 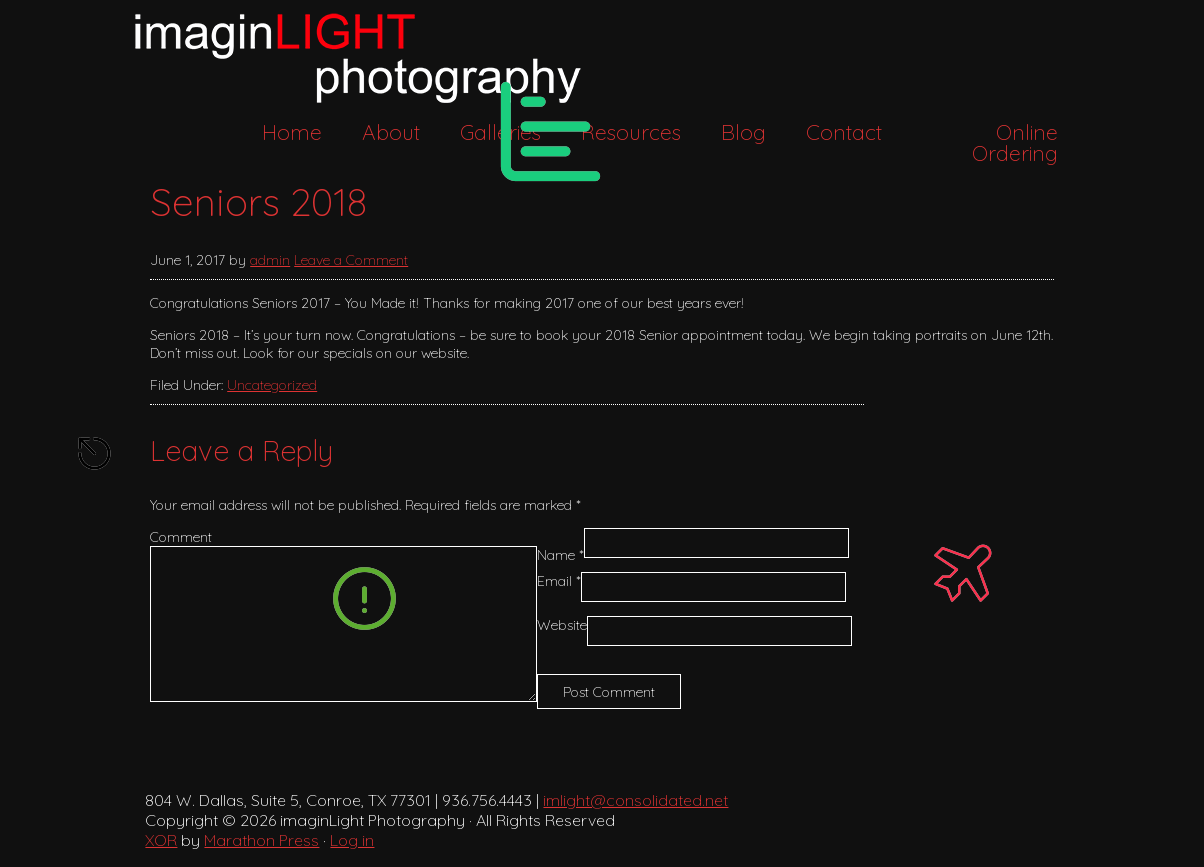 I want to click on indicates a warning or alert requiring attention, so click(x=364, y=598).